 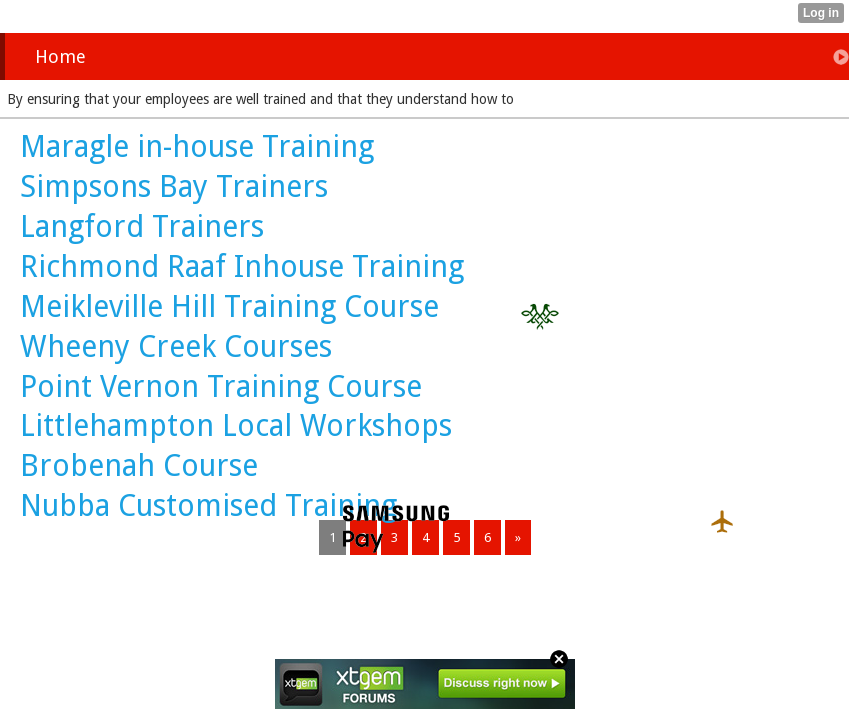 I want to click on pay with samsung pay, so click(x=396, y=529).